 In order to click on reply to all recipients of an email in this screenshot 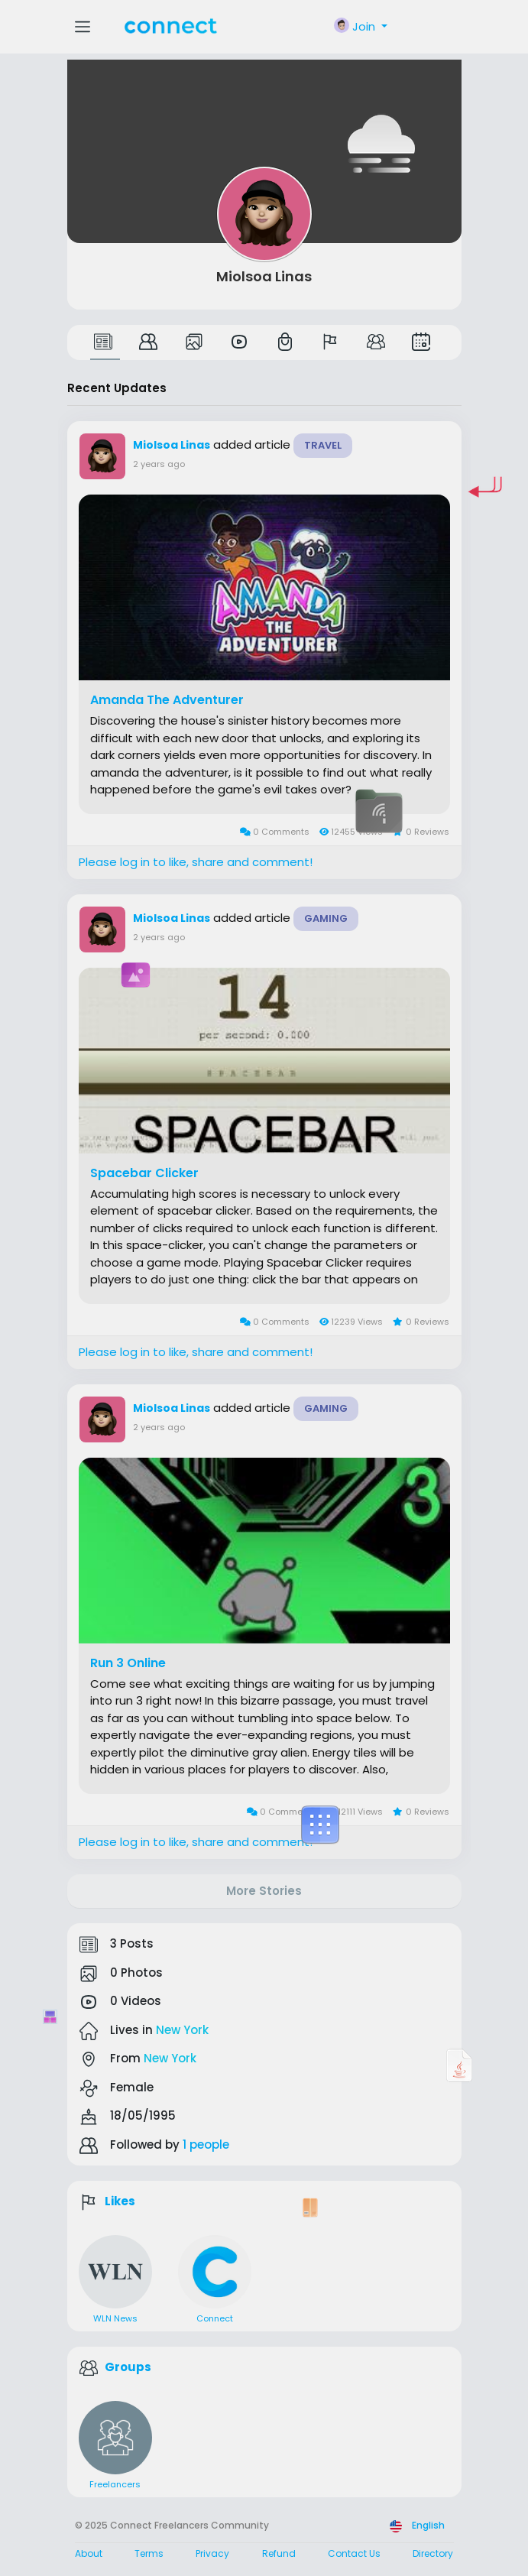, I will do `click(484, 487)`.